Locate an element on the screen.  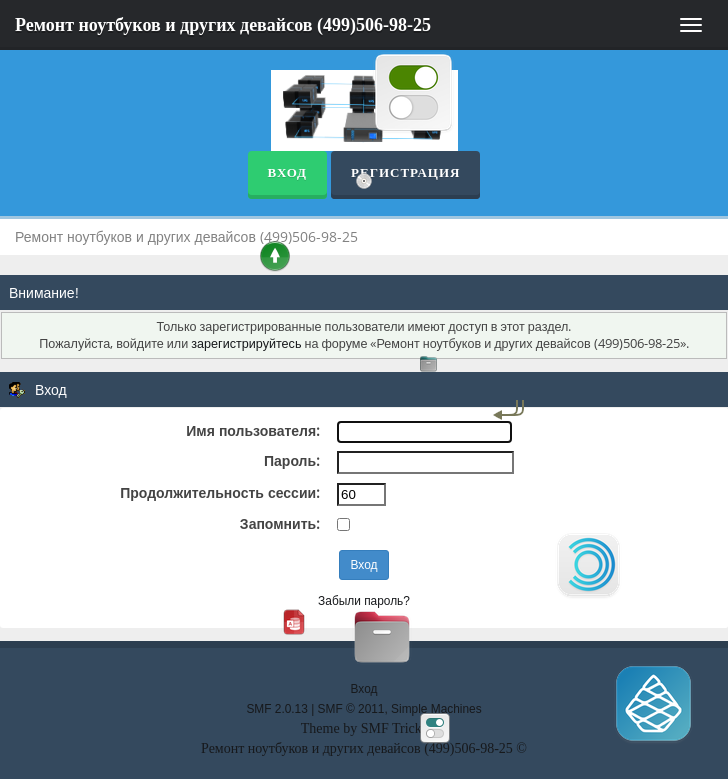
open the file manager application is located at coordinates (428, 363).